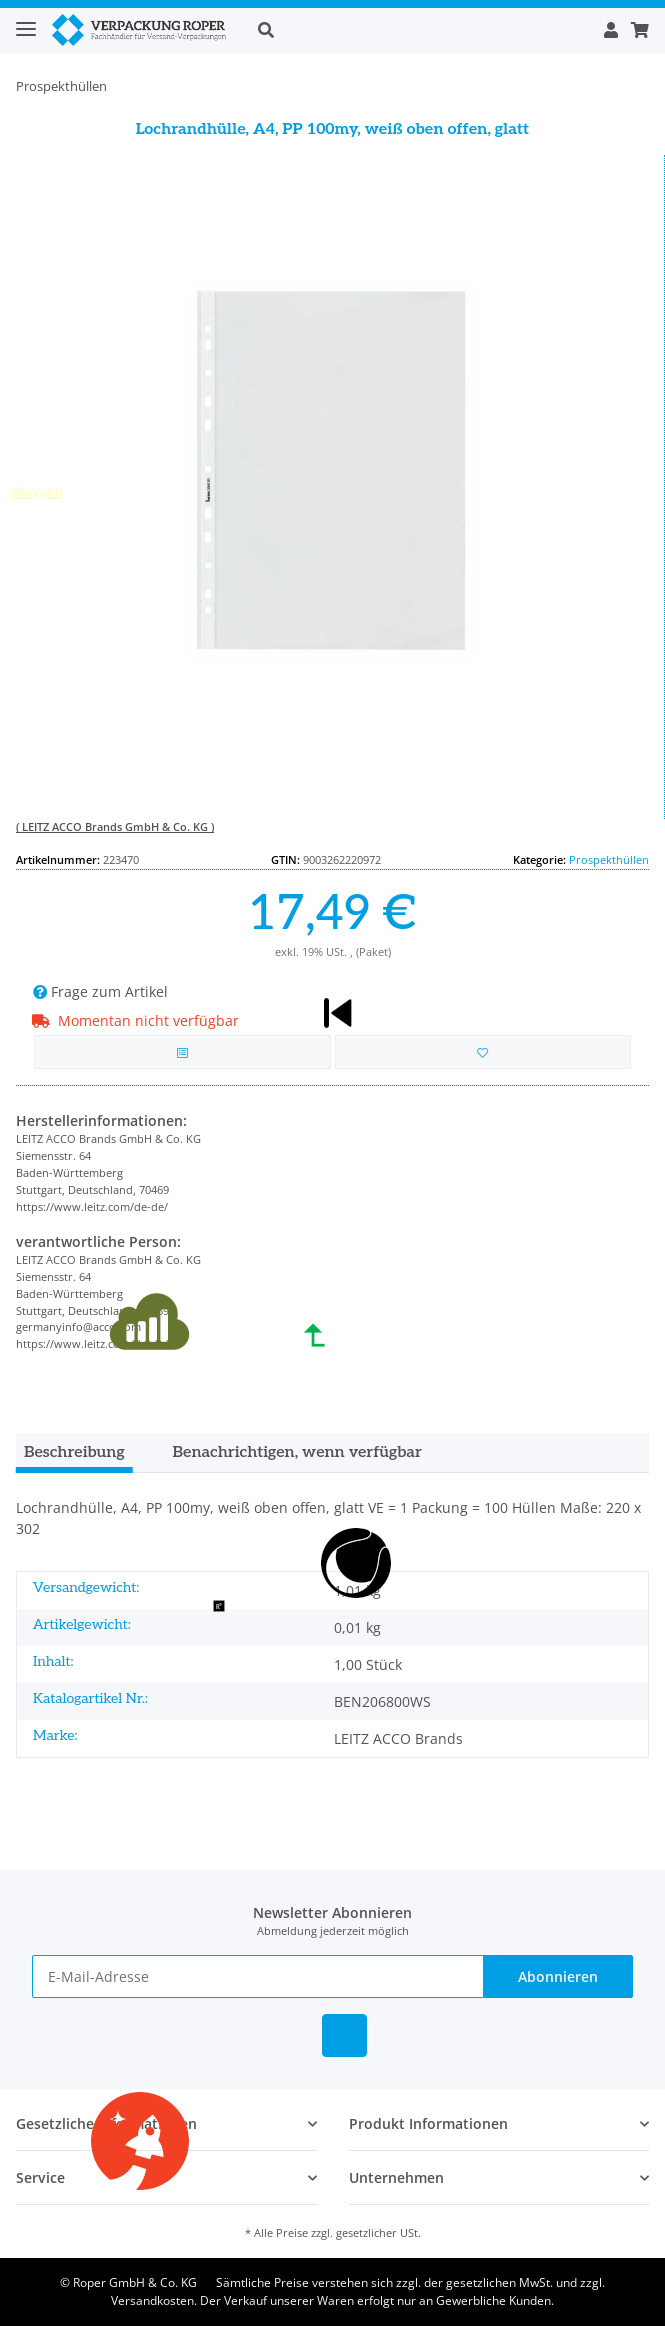 This screenshot has height=2326, width=665. I want to click on link to Doxygen documentation generator, so click(36, 493).